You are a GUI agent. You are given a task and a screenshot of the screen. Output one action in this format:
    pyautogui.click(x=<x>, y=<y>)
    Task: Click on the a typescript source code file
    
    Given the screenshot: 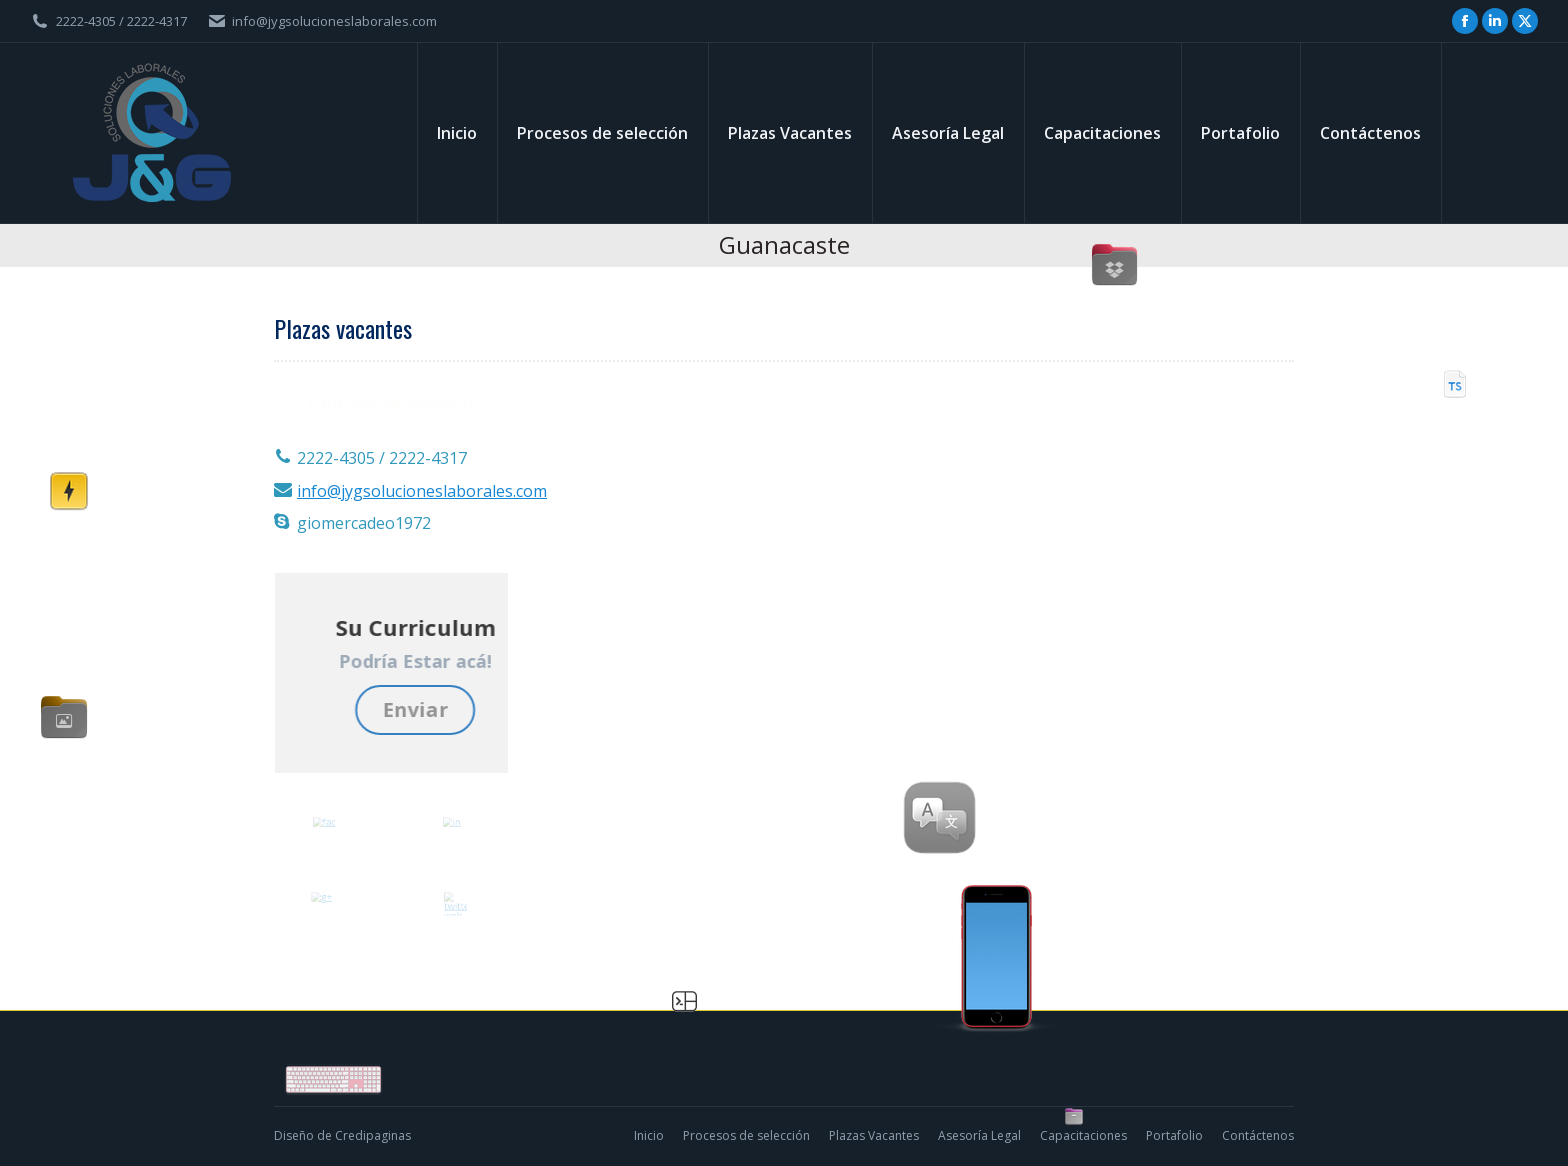 What is the action you would take?
    pyautogui.click(x=1455, y=384)
    